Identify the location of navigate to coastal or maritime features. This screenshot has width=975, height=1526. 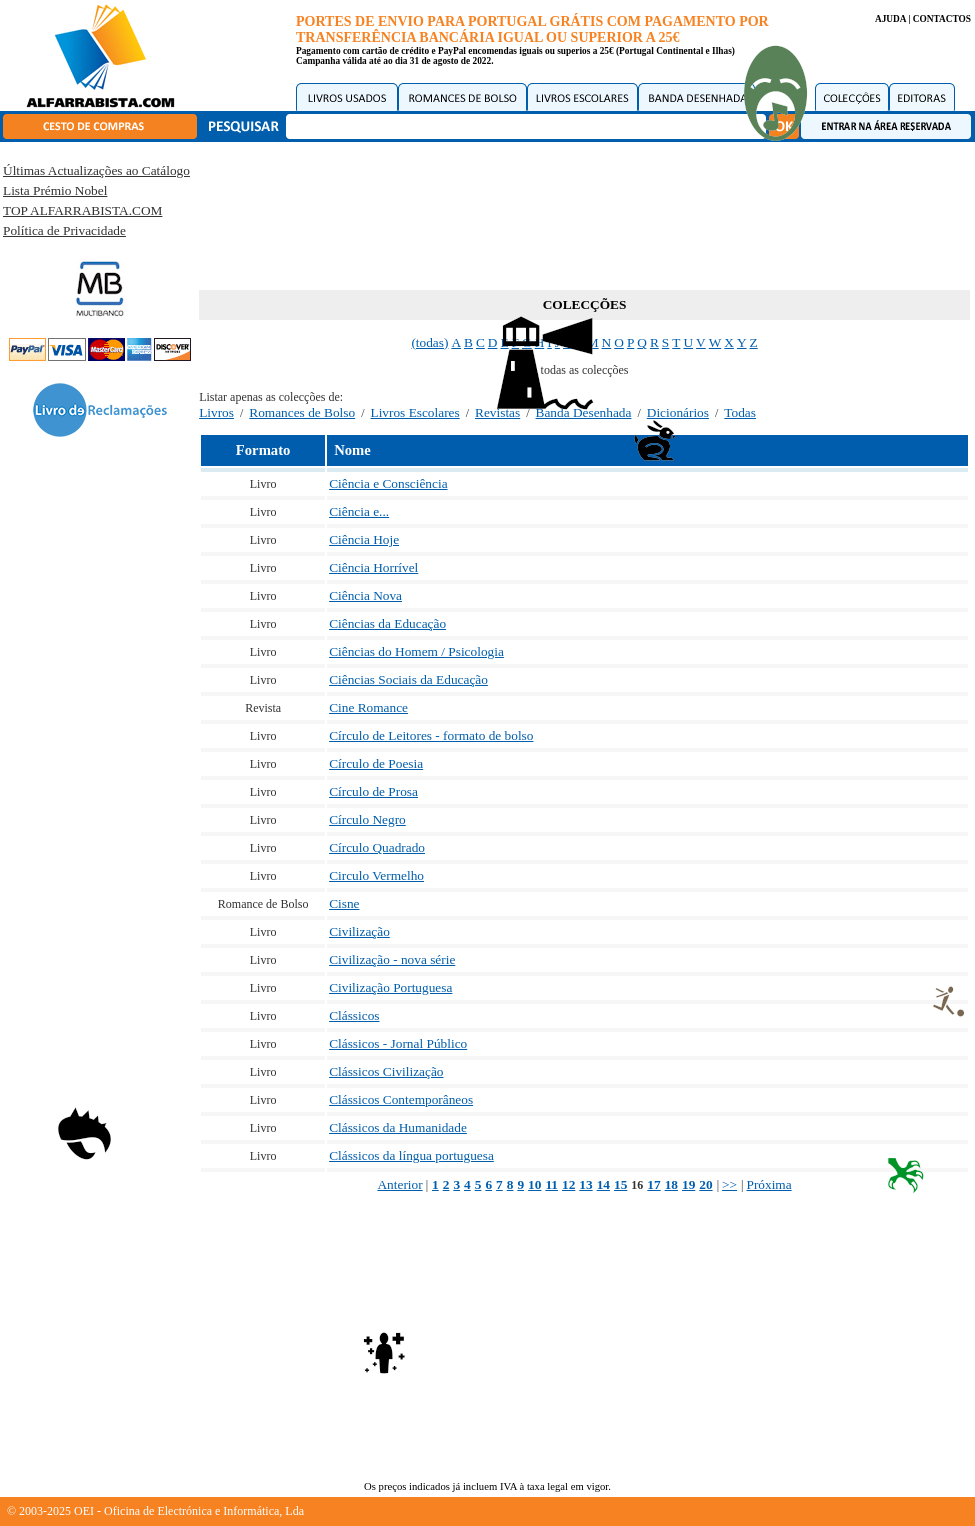
(546, 361).